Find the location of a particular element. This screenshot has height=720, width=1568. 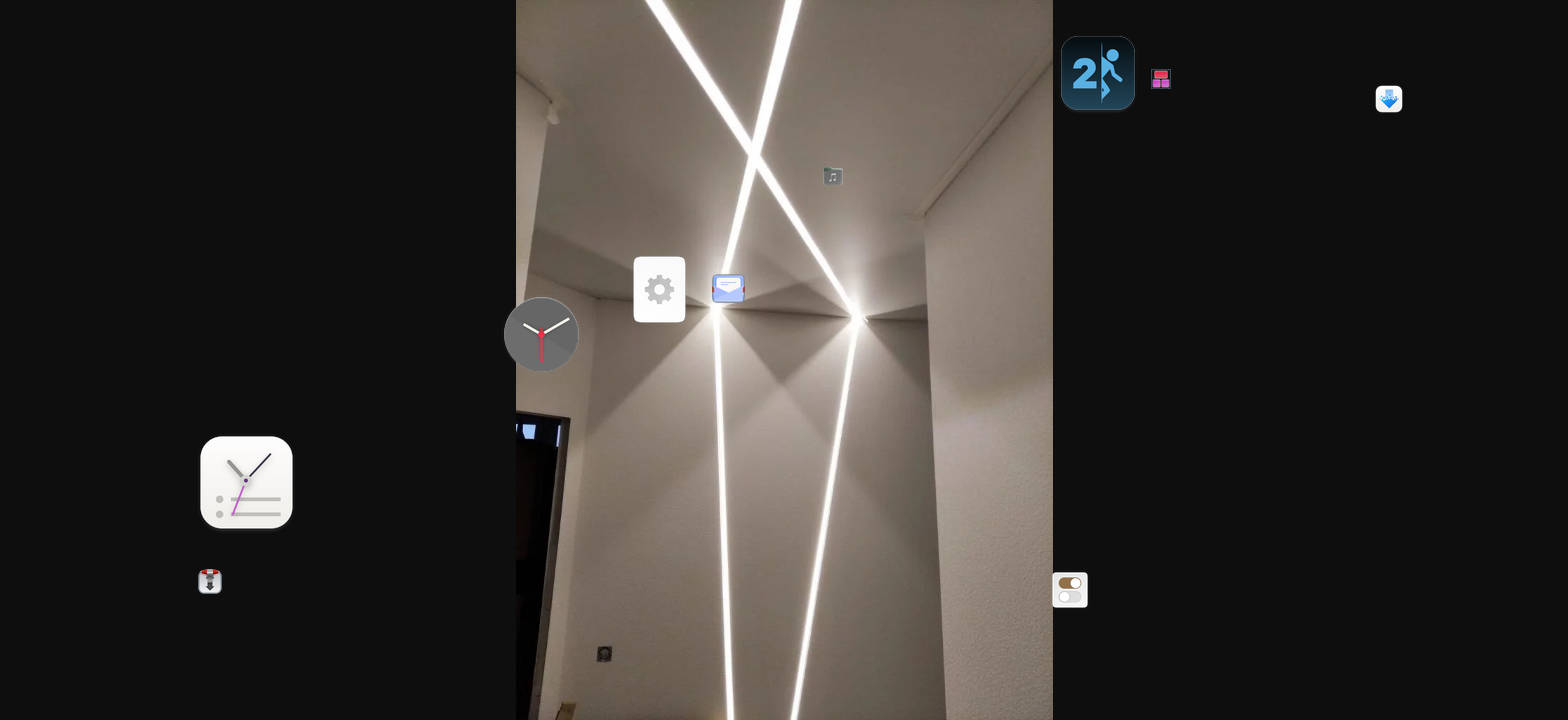

open khronos time tracking app is located at coordinates (246, 482).